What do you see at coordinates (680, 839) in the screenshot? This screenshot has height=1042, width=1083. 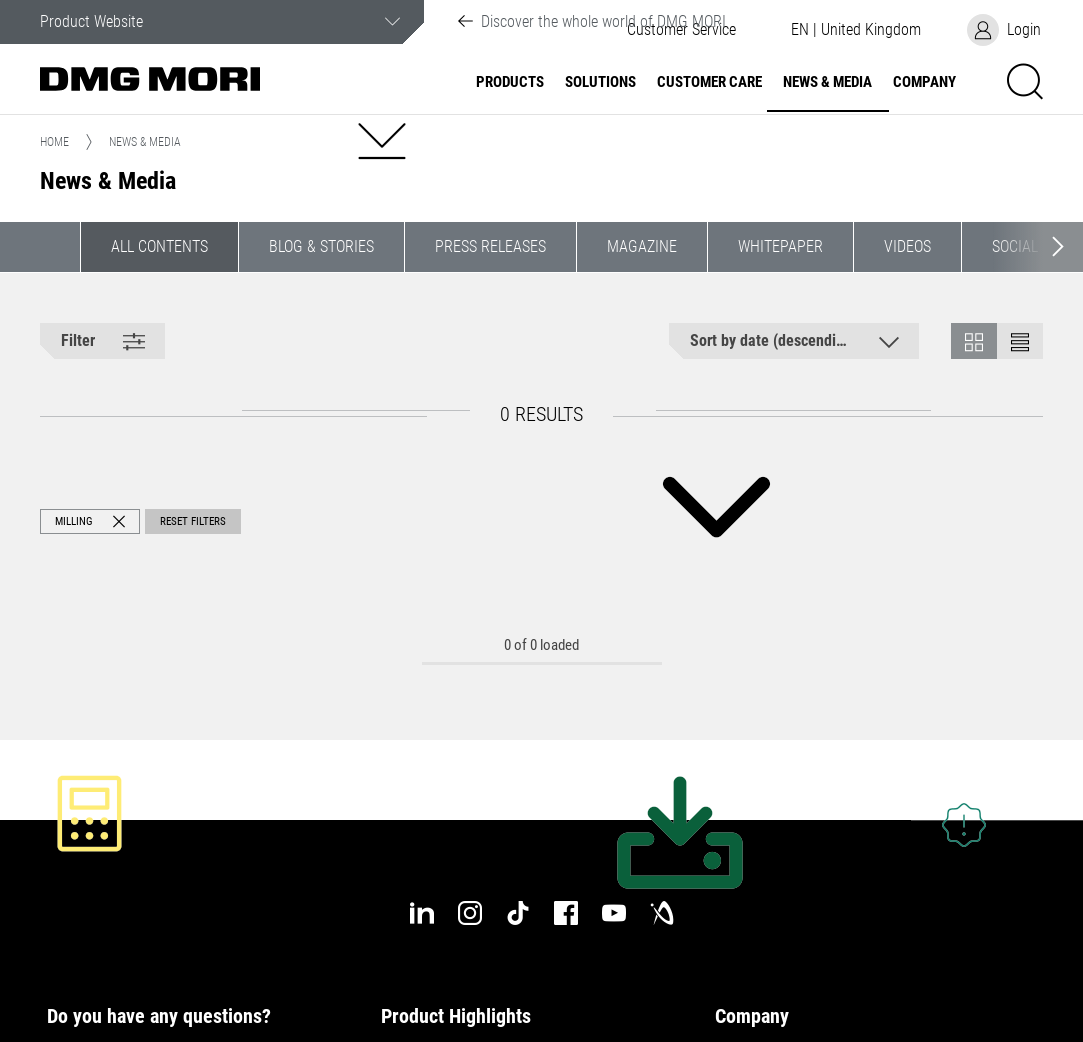 I see `download a file to your device` at bounding box center [680, 839].